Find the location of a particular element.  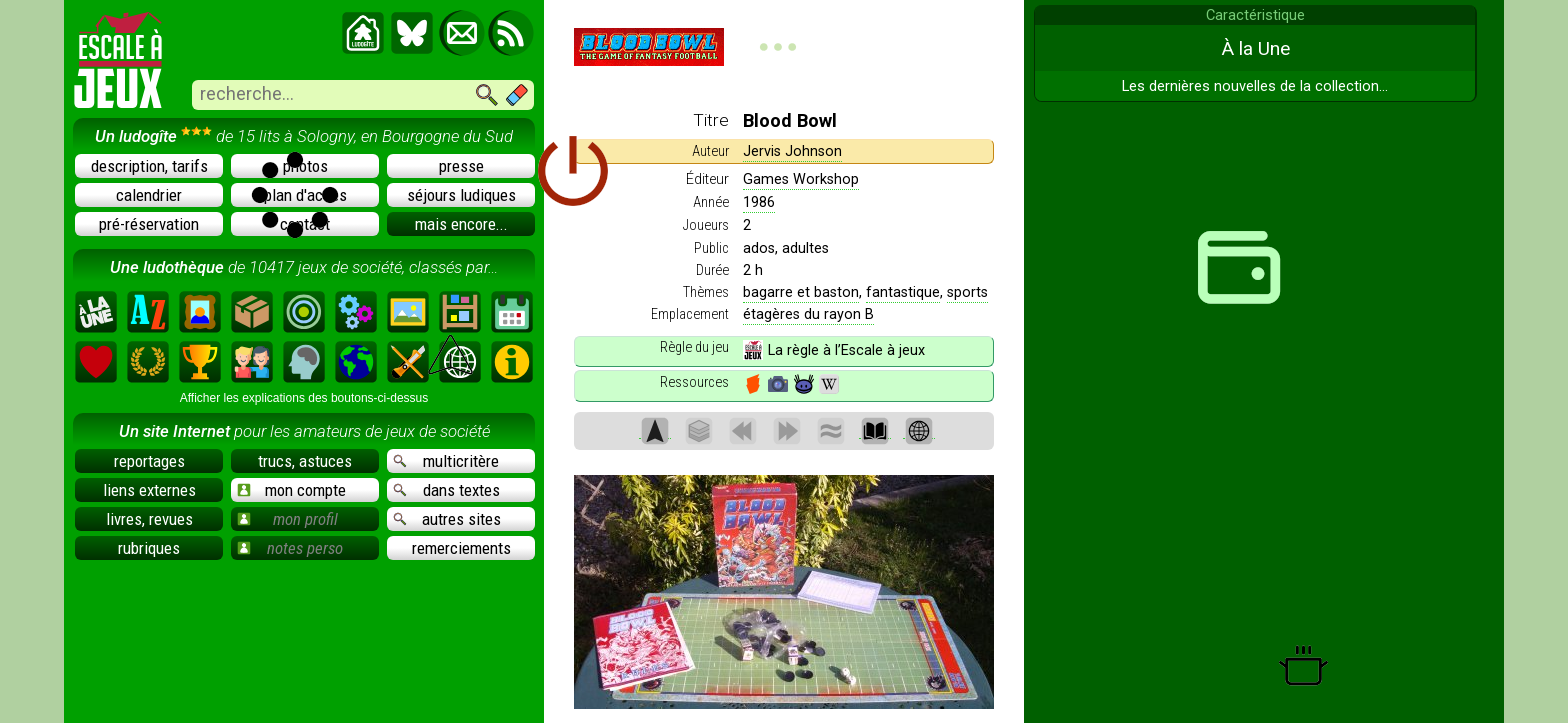

access recipes or cooking features is located at coordinates (1303, 668).